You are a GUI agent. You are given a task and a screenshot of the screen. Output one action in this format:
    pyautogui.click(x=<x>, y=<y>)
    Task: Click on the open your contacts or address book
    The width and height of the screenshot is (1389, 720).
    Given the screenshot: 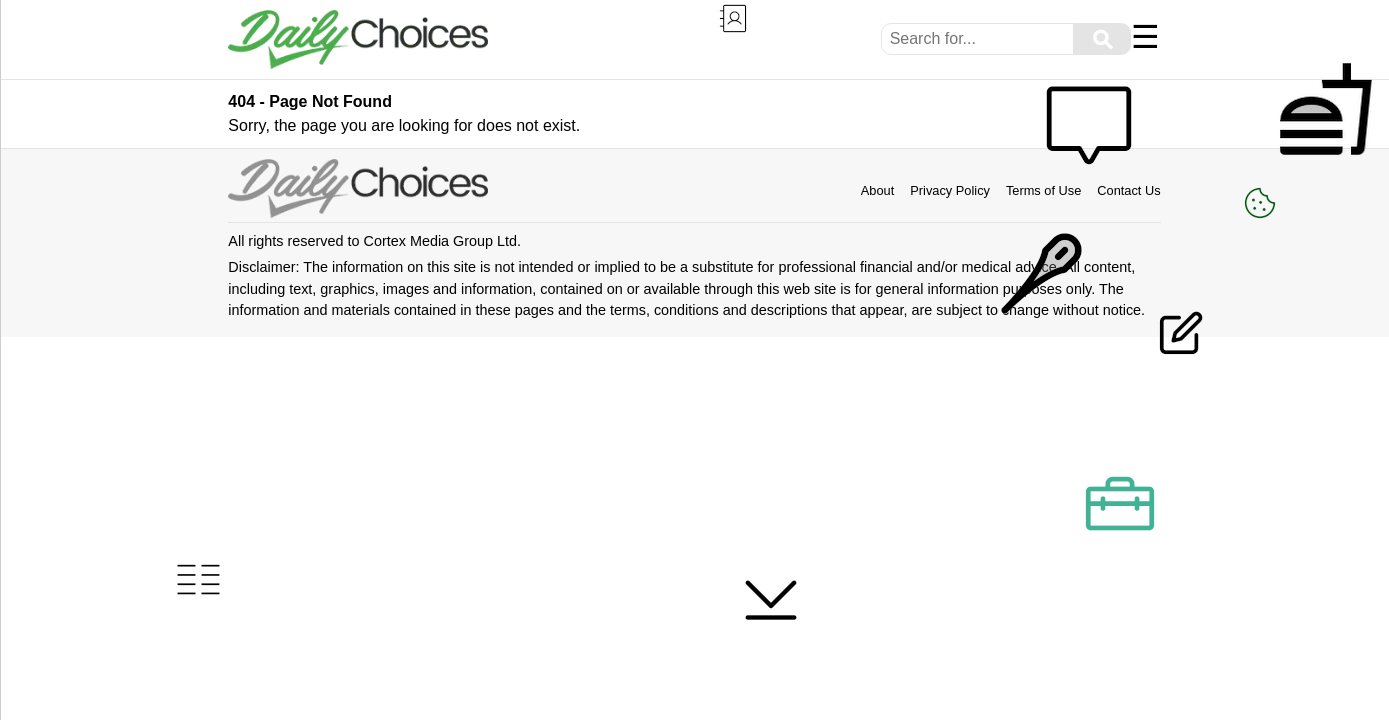 What is the action you would take?
    pyautogui.click(x=733, y=18)
    